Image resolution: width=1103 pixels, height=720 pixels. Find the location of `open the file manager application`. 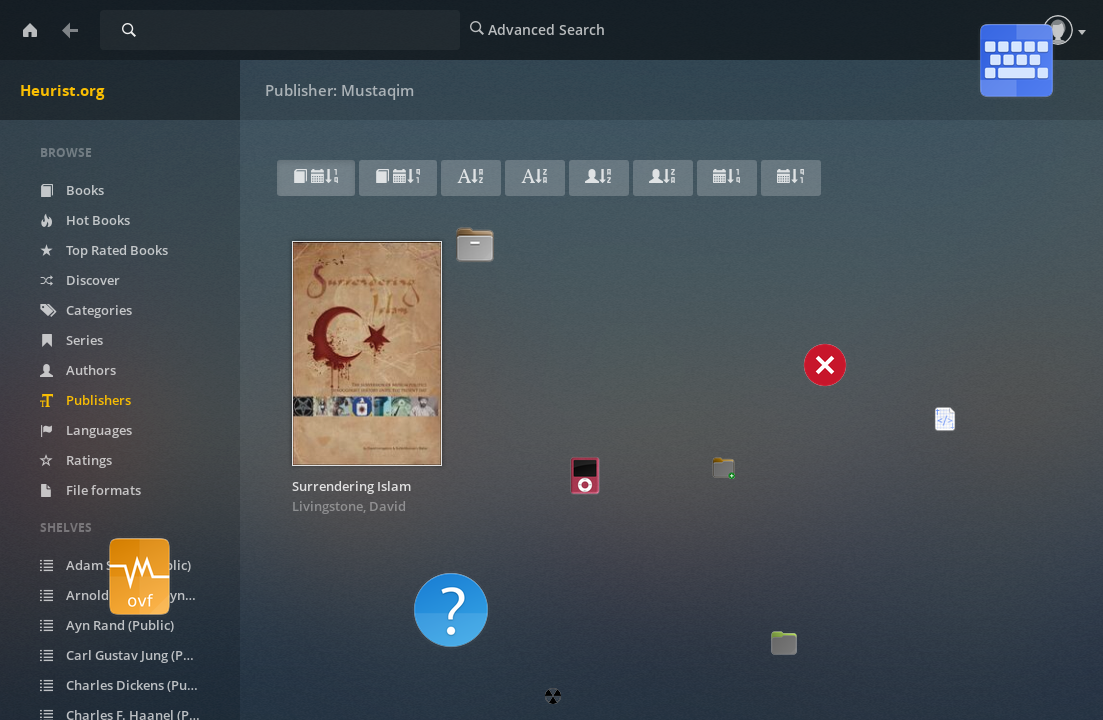

open the file manager application is located at coordinates (475, 244).